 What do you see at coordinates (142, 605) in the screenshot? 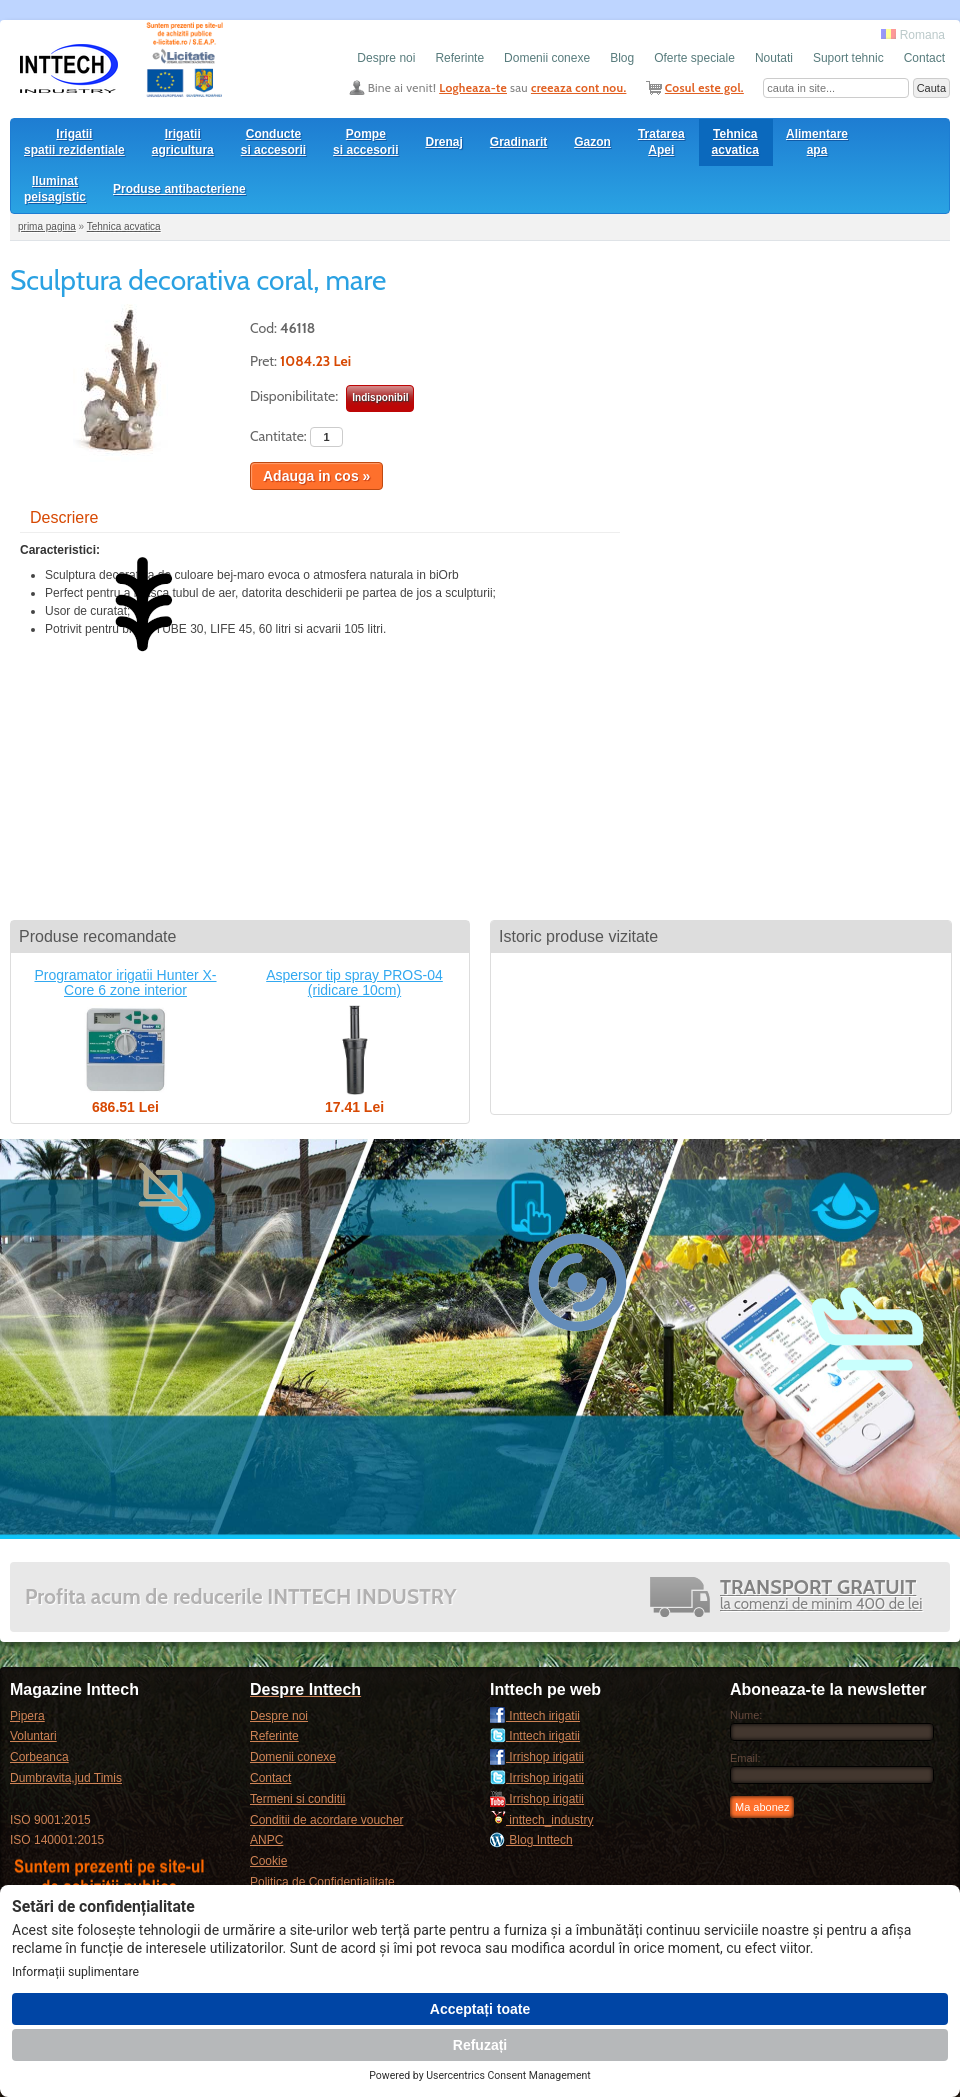
I see `view growth metrics or analytics` at bounding box center [142, 605].